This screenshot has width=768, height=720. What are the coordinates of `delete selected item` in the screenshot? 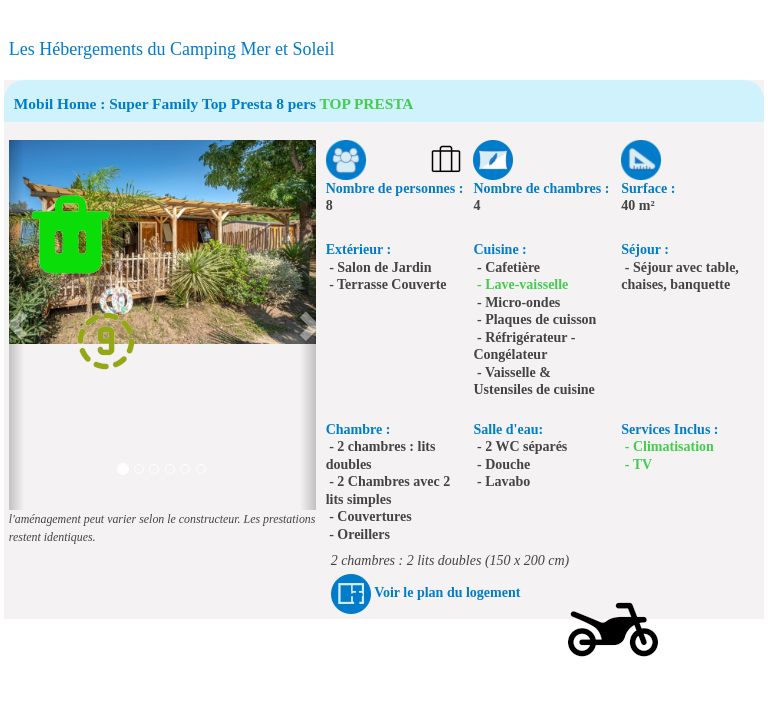 It's located at (70, 234).